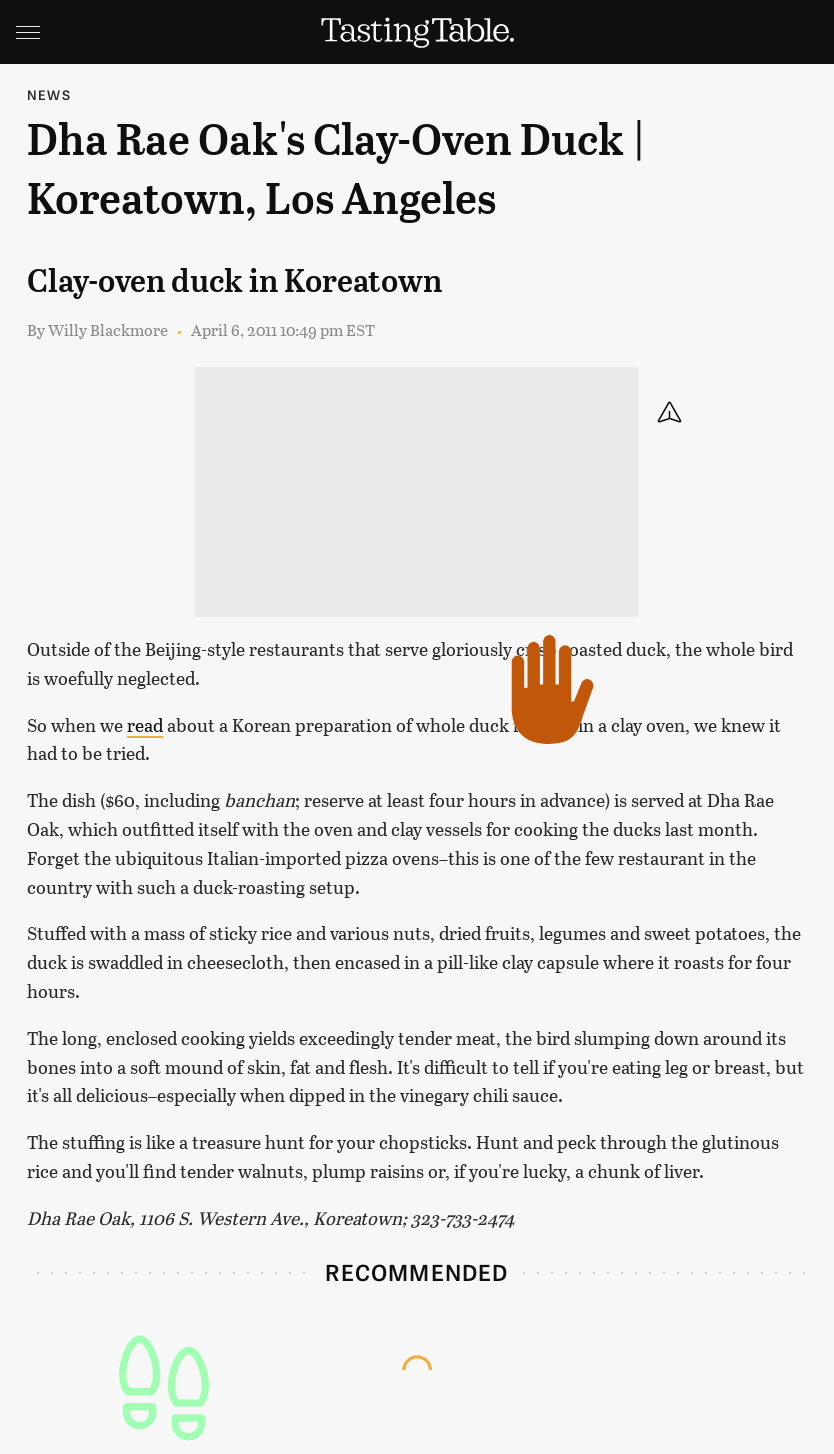  I want to click on send a message or email, so click(669, 412).